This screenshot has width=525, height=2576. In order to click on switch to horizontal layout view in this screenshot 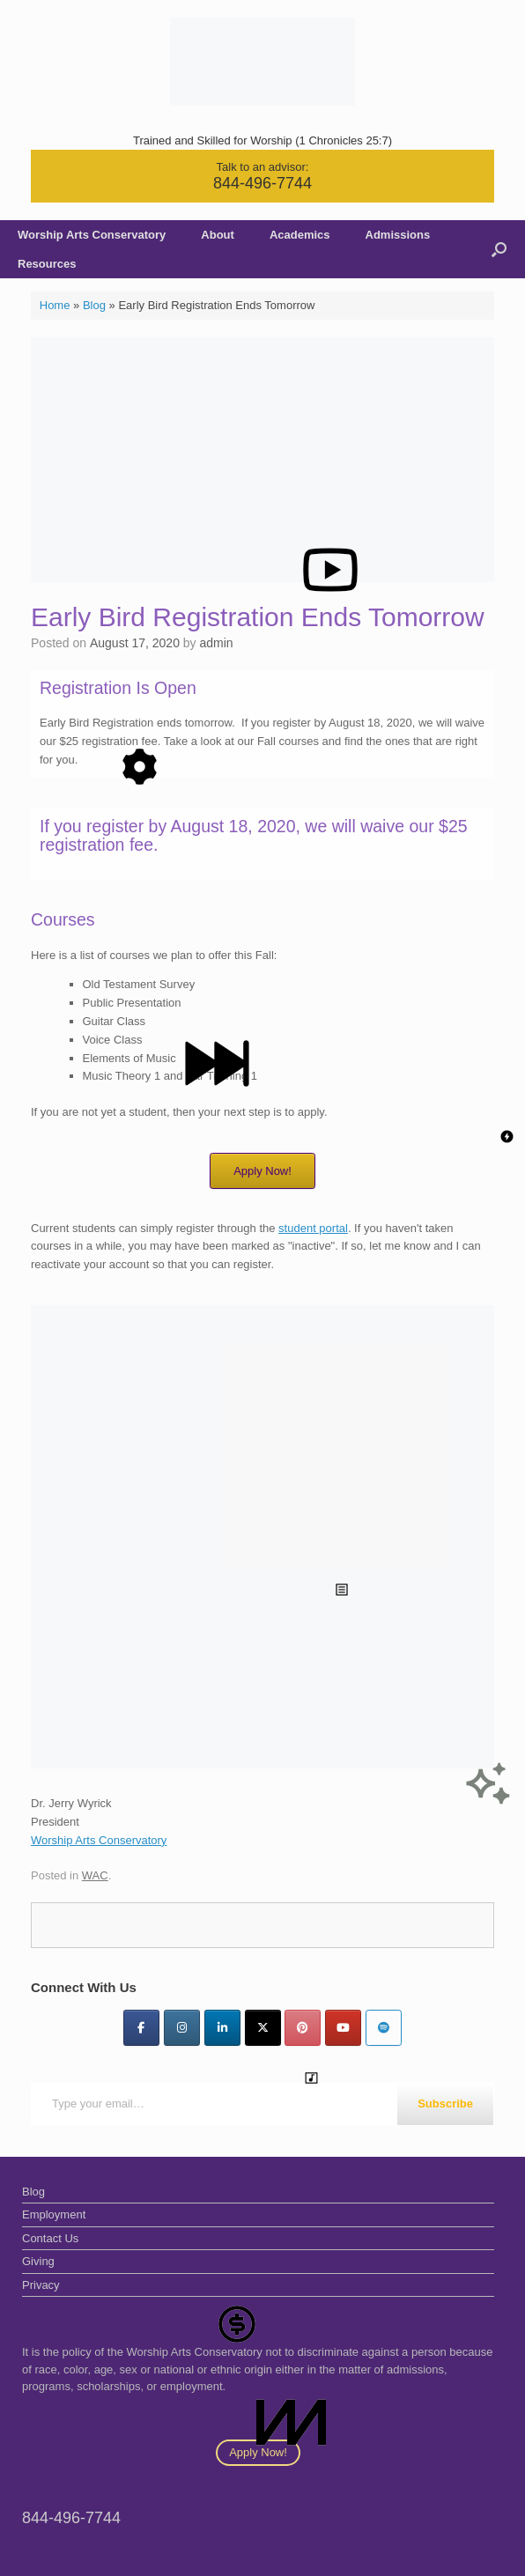, I will do `click(342, 1590)`.